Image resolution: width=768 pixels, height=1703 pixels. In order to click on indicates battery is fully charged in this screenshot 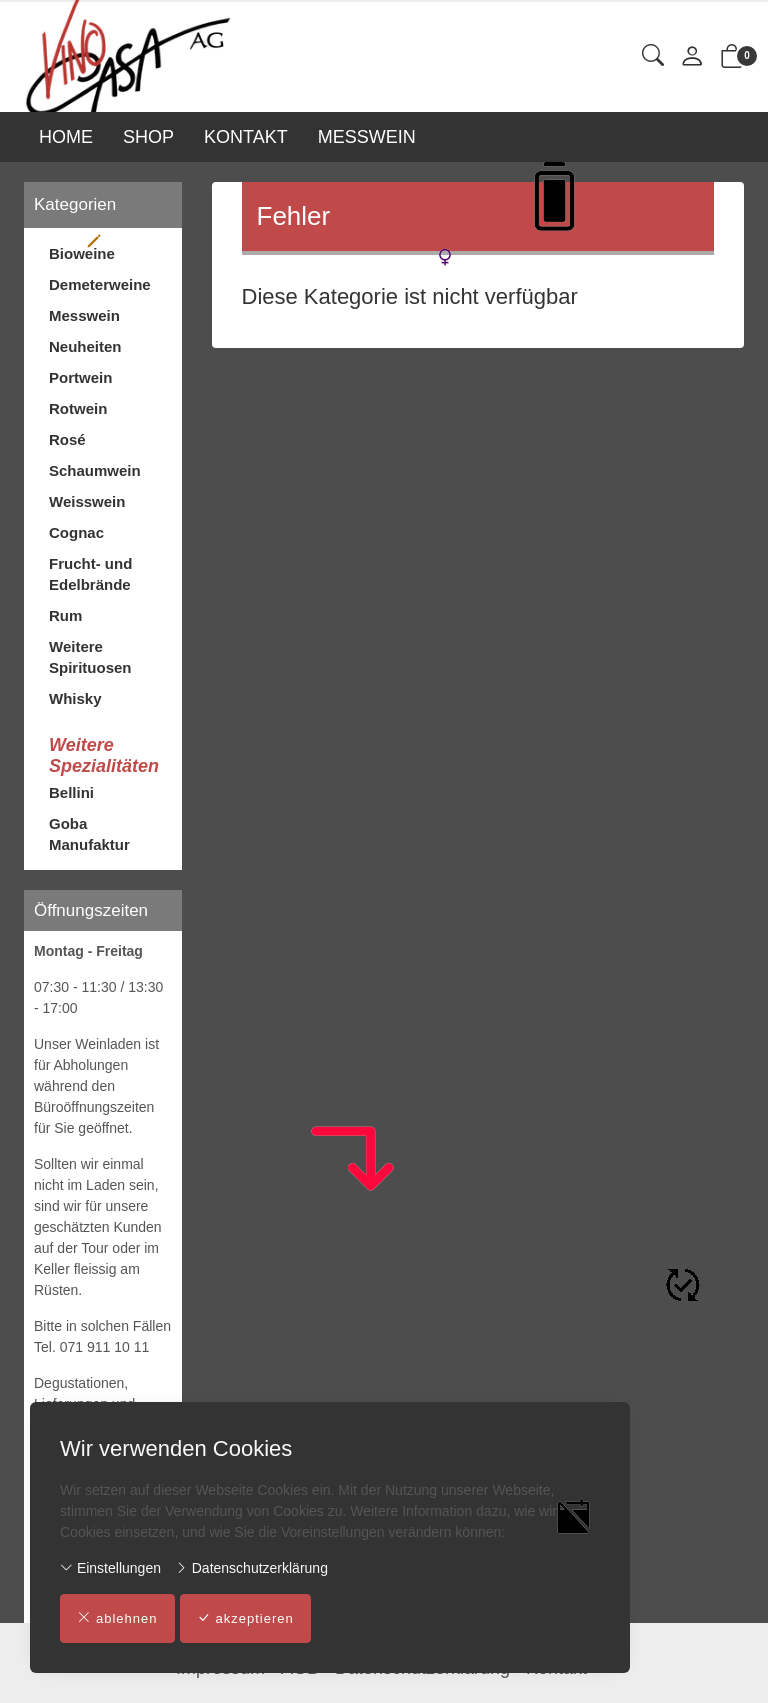, I will do `click(554, 197)`.